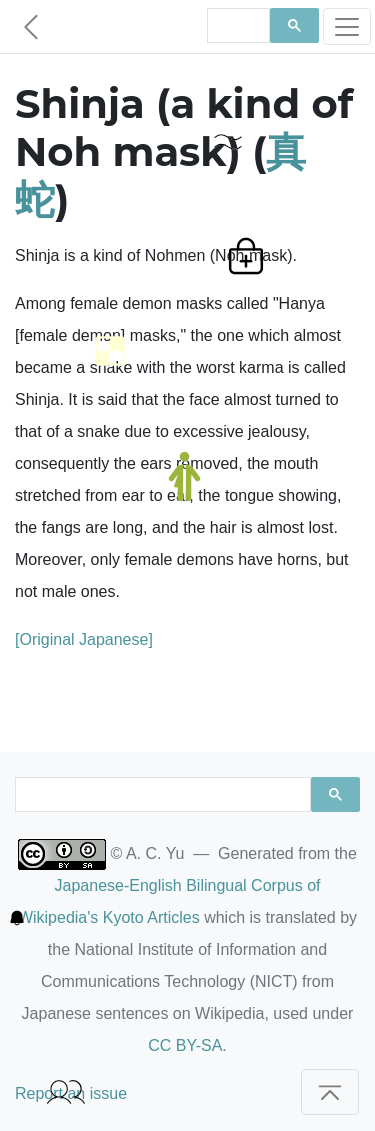 This screenshot has height=1131, width=375. Describe the element at coordinates (17, 918) in the screenshot. I see `view notifications` at that location.